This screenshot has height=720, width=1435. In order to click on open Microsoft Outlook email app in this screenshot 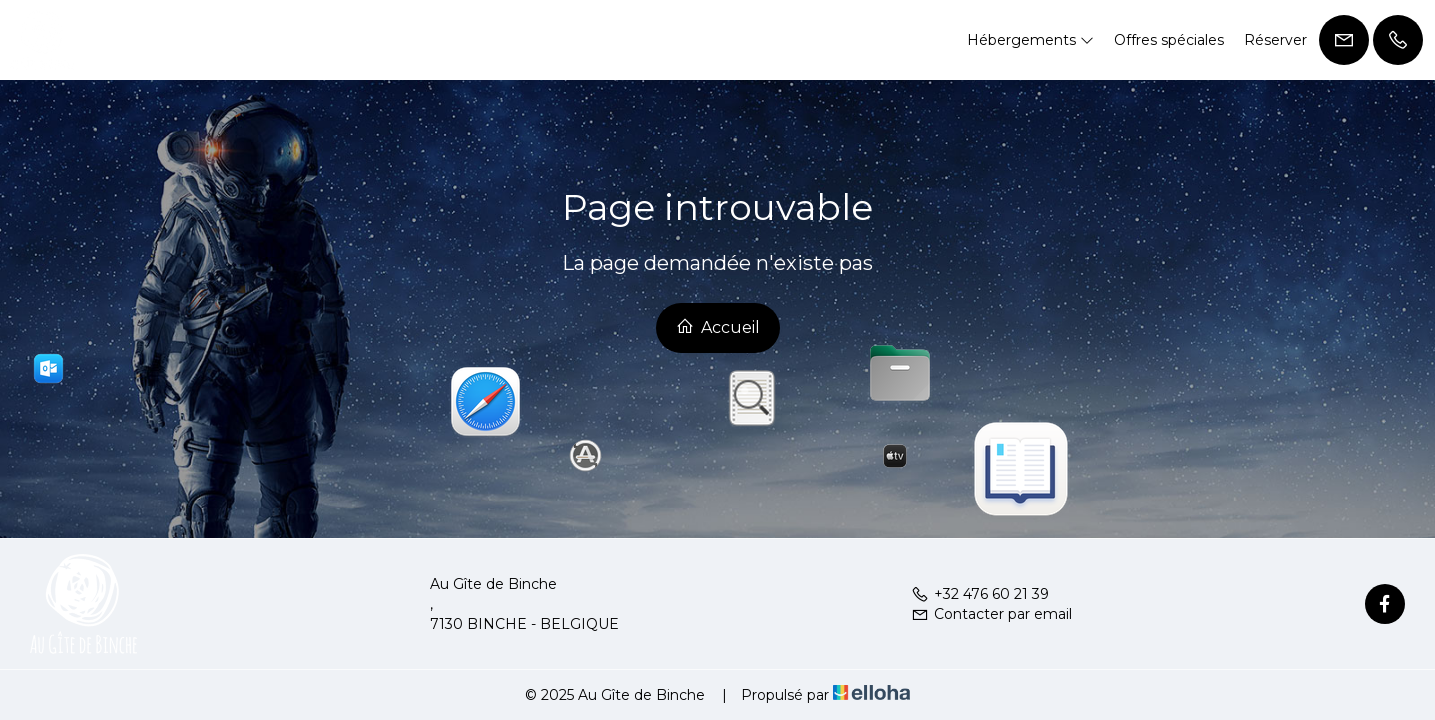, I will do `click(48, 368)`.